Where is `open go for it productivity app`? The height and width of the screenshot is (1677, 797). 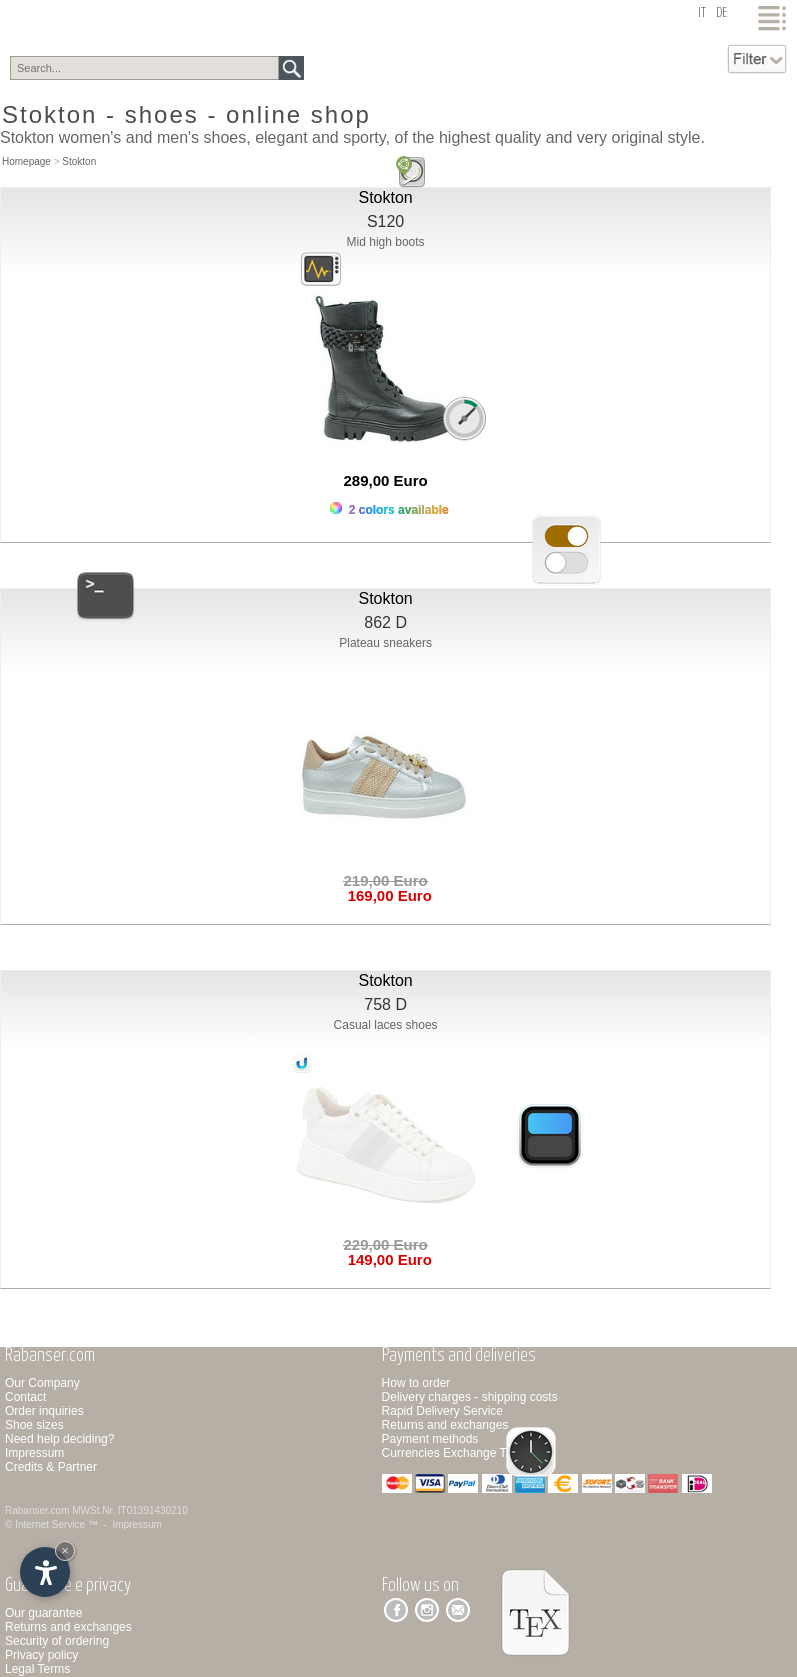
open go for it productivity app is located at coordinates (531, 1452).